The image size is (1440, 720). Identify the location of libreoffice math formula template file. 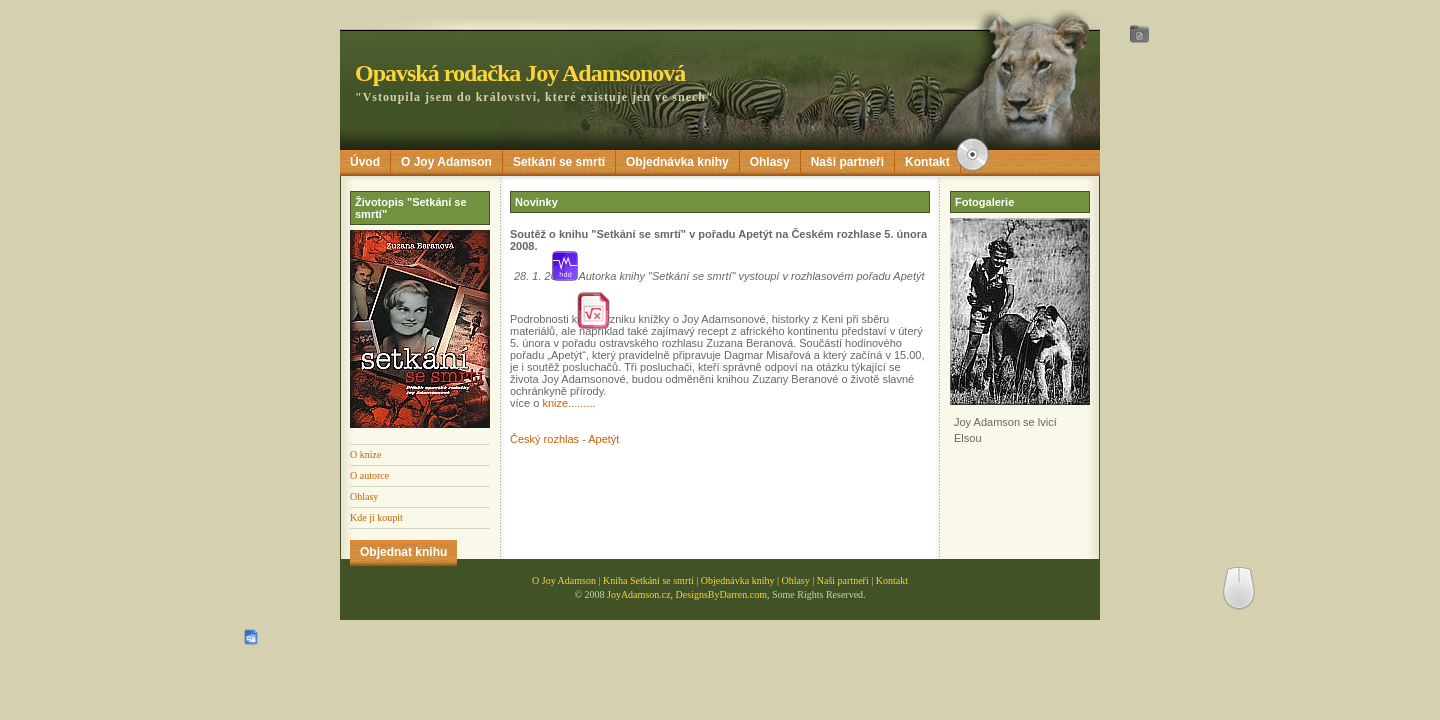
(593, 310).